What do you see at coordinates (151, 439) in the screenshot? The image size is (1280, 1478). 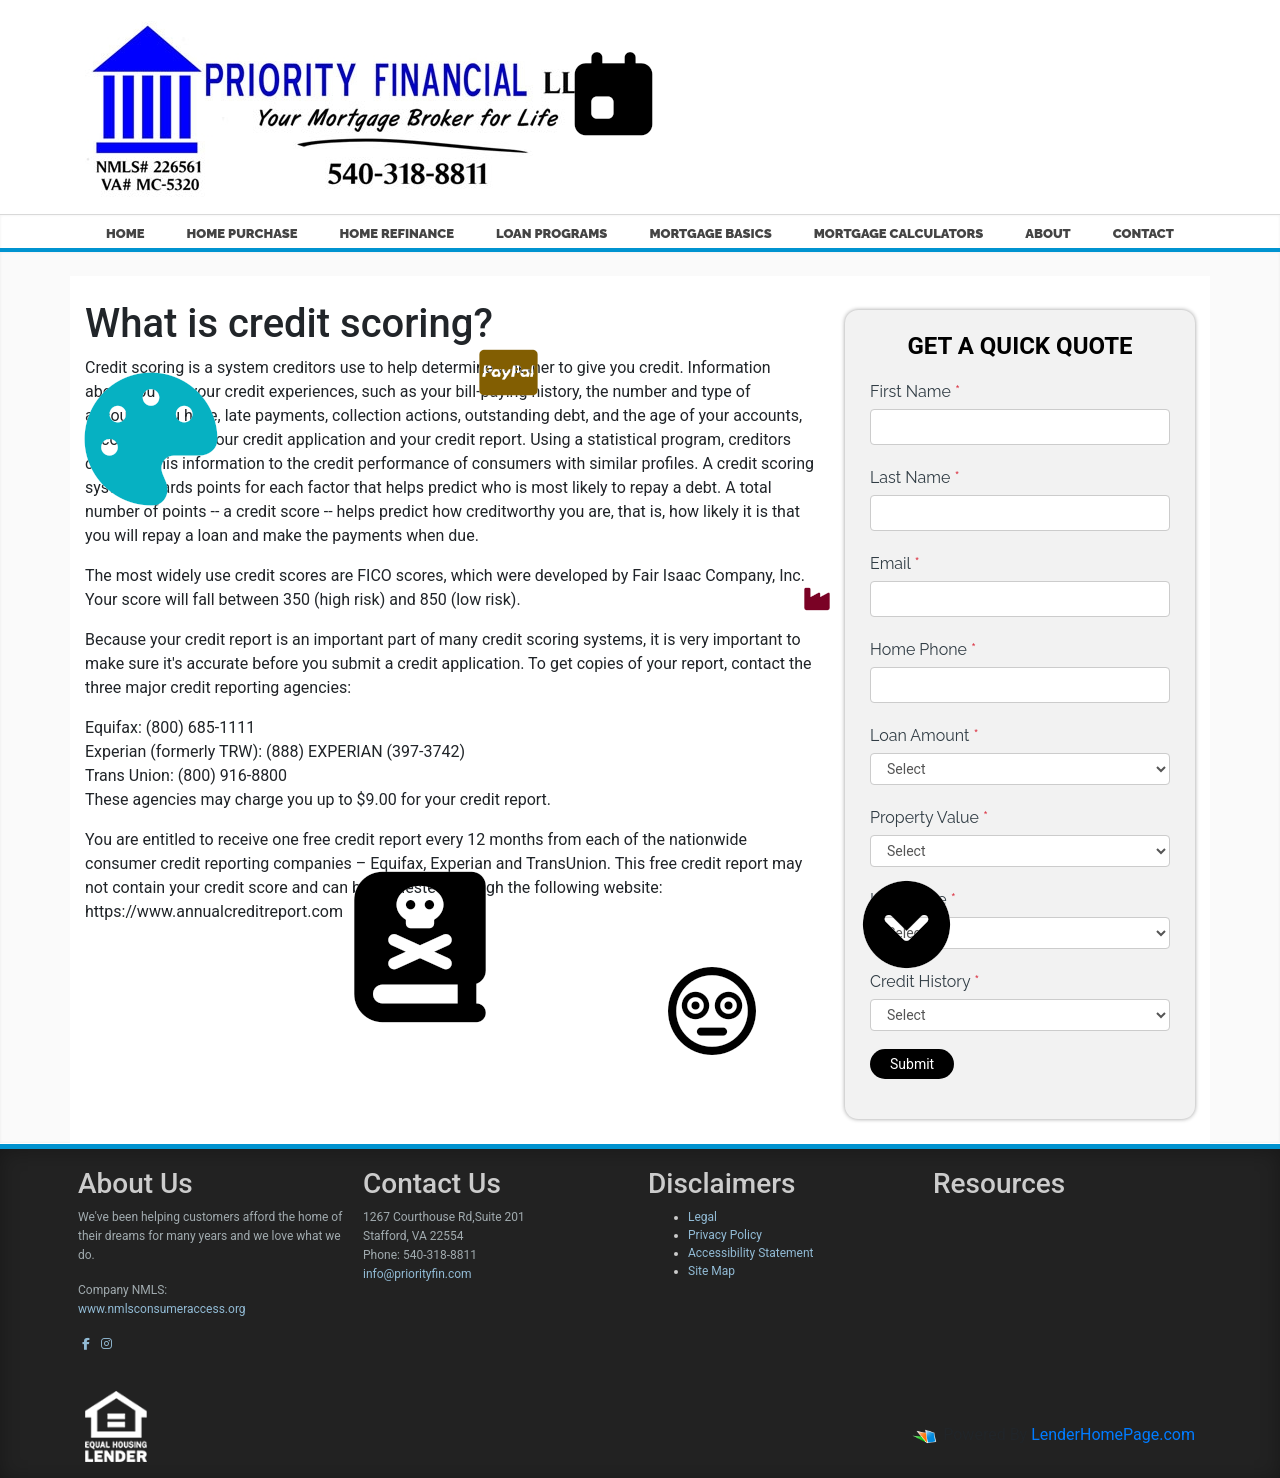 I see `access color and theme settings` at bounding box center [151, 439].